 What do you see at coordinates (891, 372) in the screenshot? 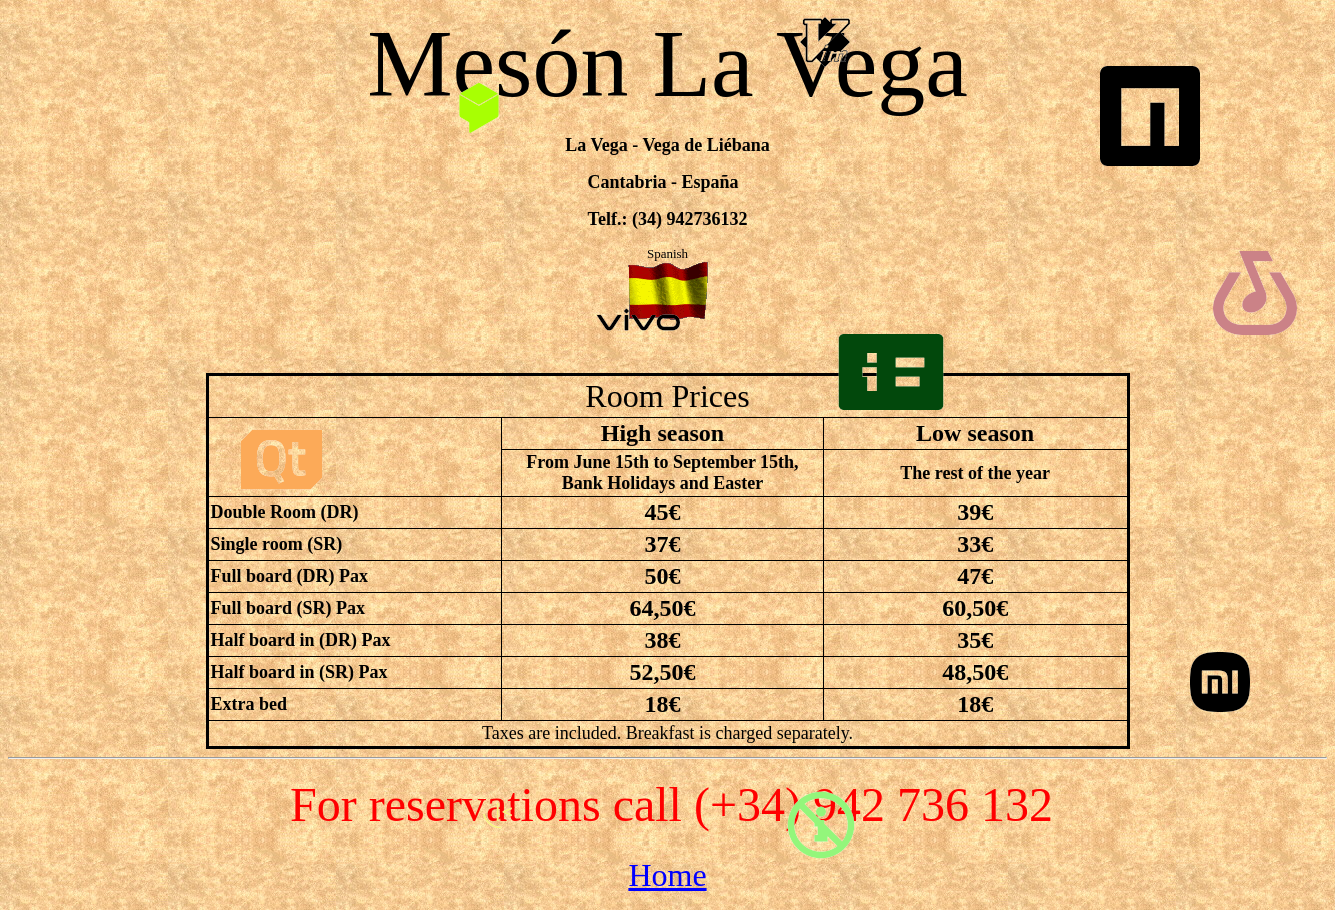
I see `view contact or business card details` at bounding box center [891, 372].